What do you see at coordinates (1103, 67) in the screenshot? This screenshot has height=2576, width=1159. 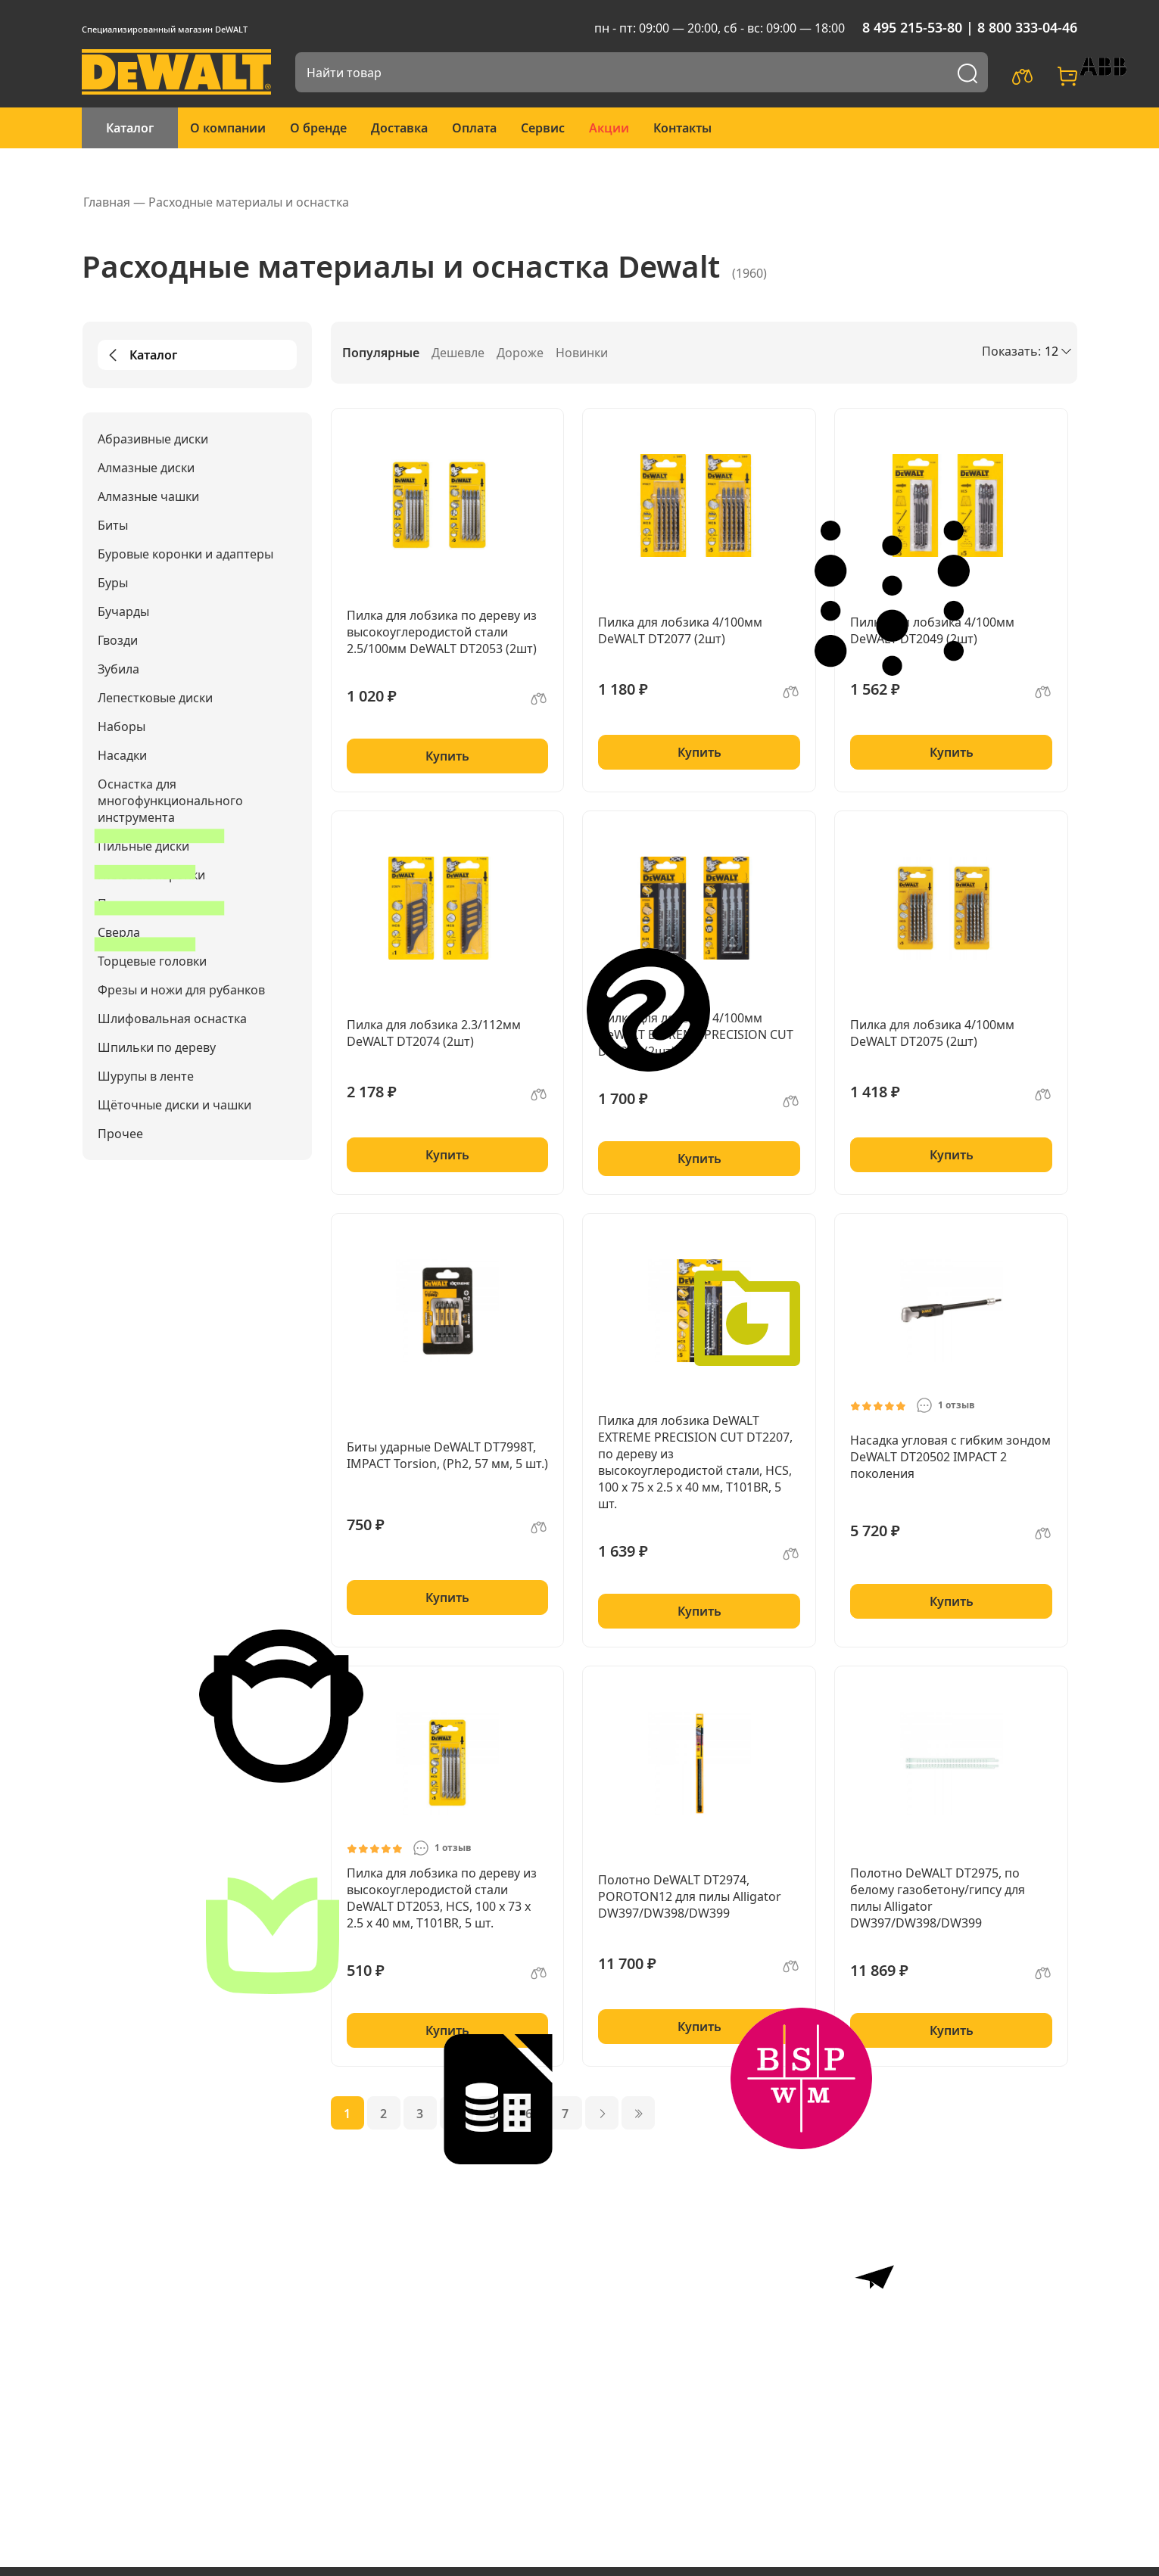 I see `ABB company logo` at bounding box center [1103, 67].